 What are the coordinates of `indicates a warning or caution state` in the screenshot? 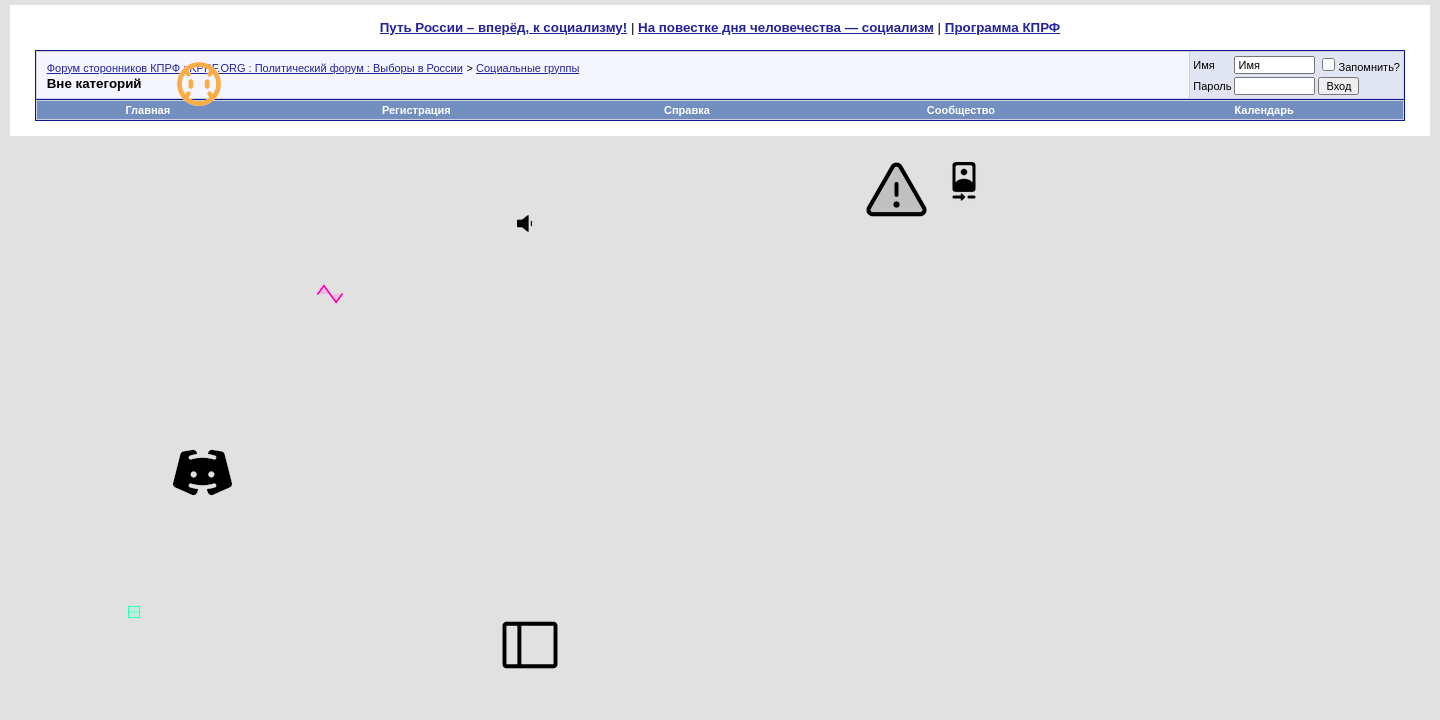 It's located at (896, 190).